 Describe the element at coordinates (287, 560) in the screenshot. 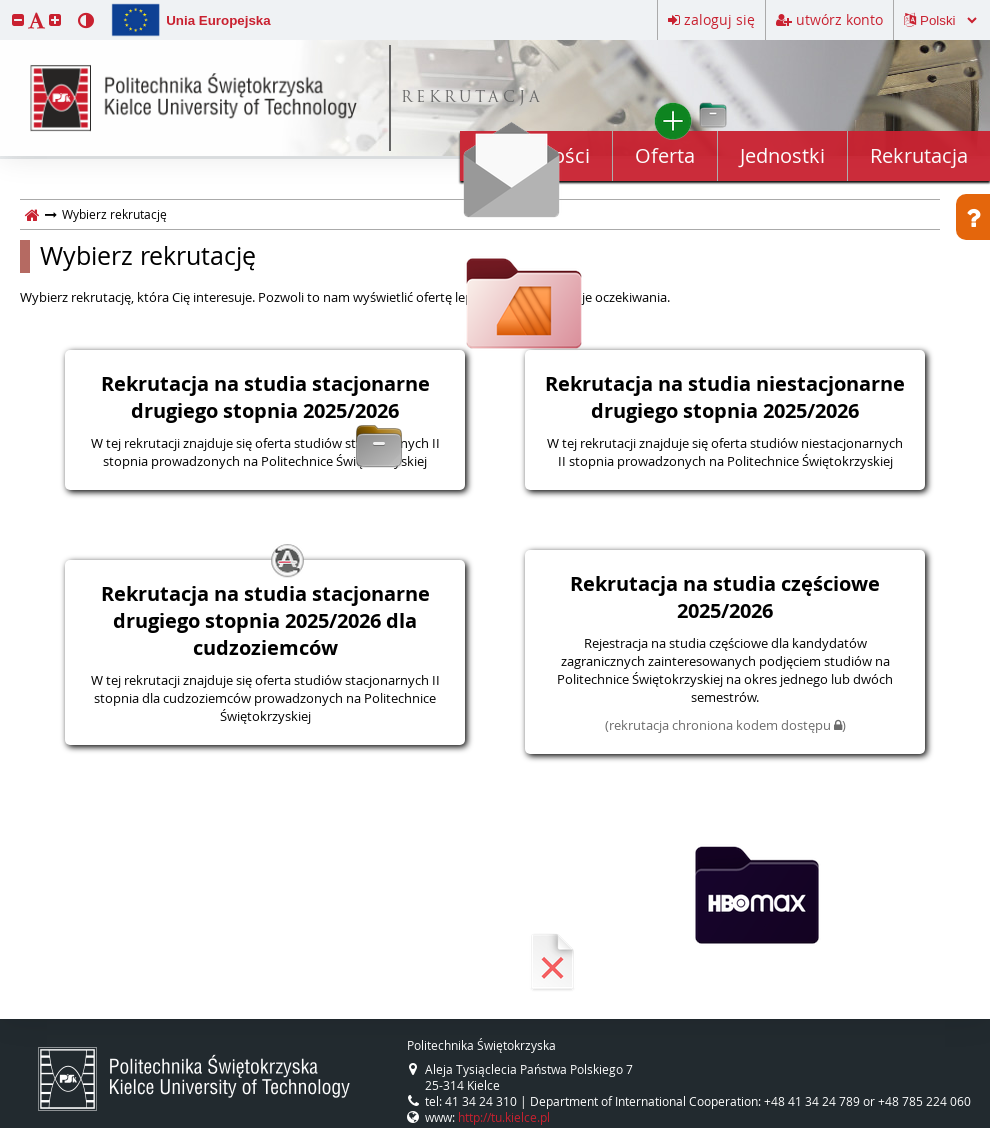

I see `open the software updater application` at that location.